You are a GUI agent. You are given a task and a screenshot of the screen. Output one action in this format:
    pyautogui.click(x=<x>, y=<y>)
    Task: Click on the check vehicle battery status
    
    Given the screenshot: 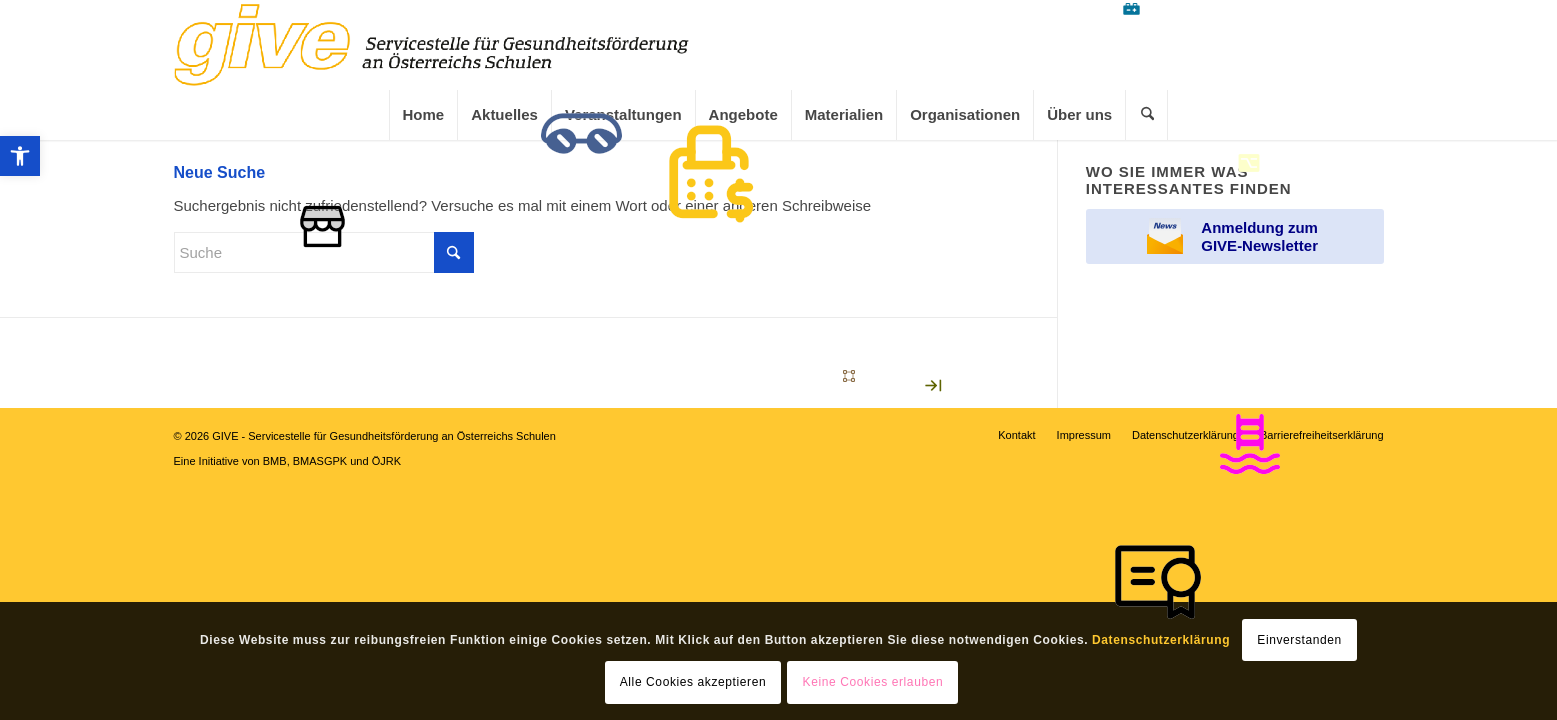 What is the action you would take?
    pyautogui.click(x=1131, y=9)
    